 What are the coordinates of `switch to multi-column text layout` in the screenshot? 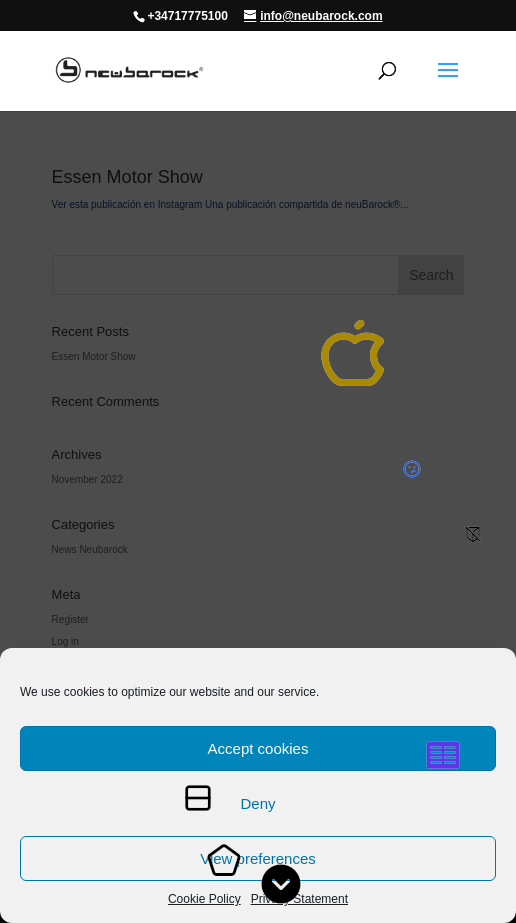 It's located at (443, 755).